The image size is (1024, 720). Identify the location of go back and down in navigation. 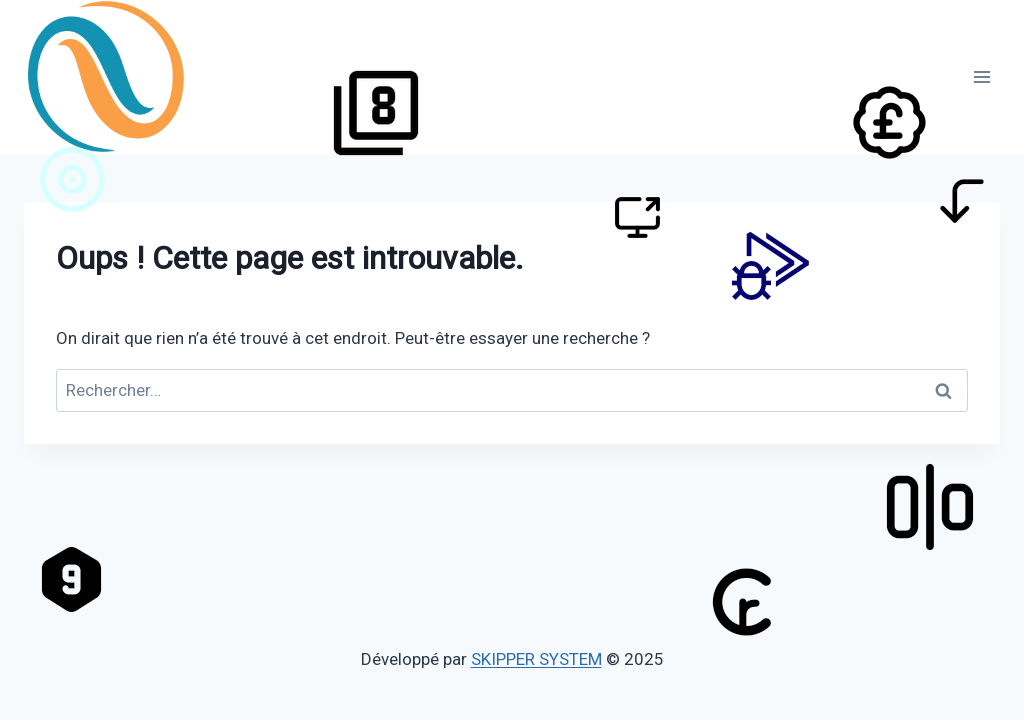
(962, 201).